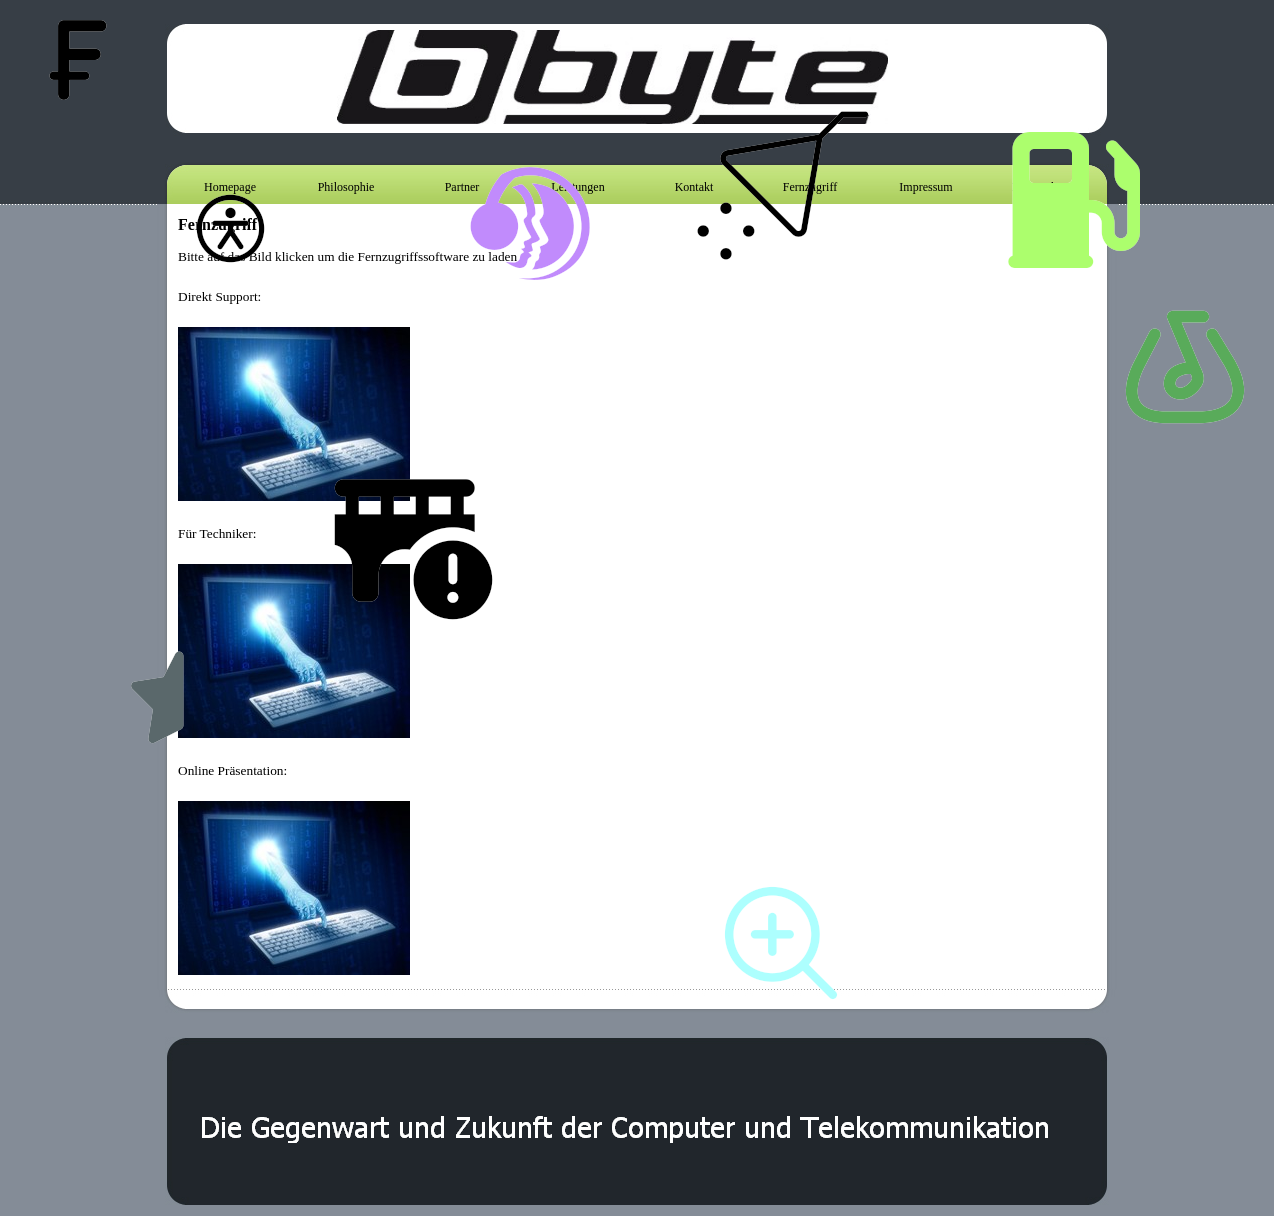  What do you see at coordinates (230, 228) in the screenshot?
I see `view user profile` at bounding box center [230, 228].